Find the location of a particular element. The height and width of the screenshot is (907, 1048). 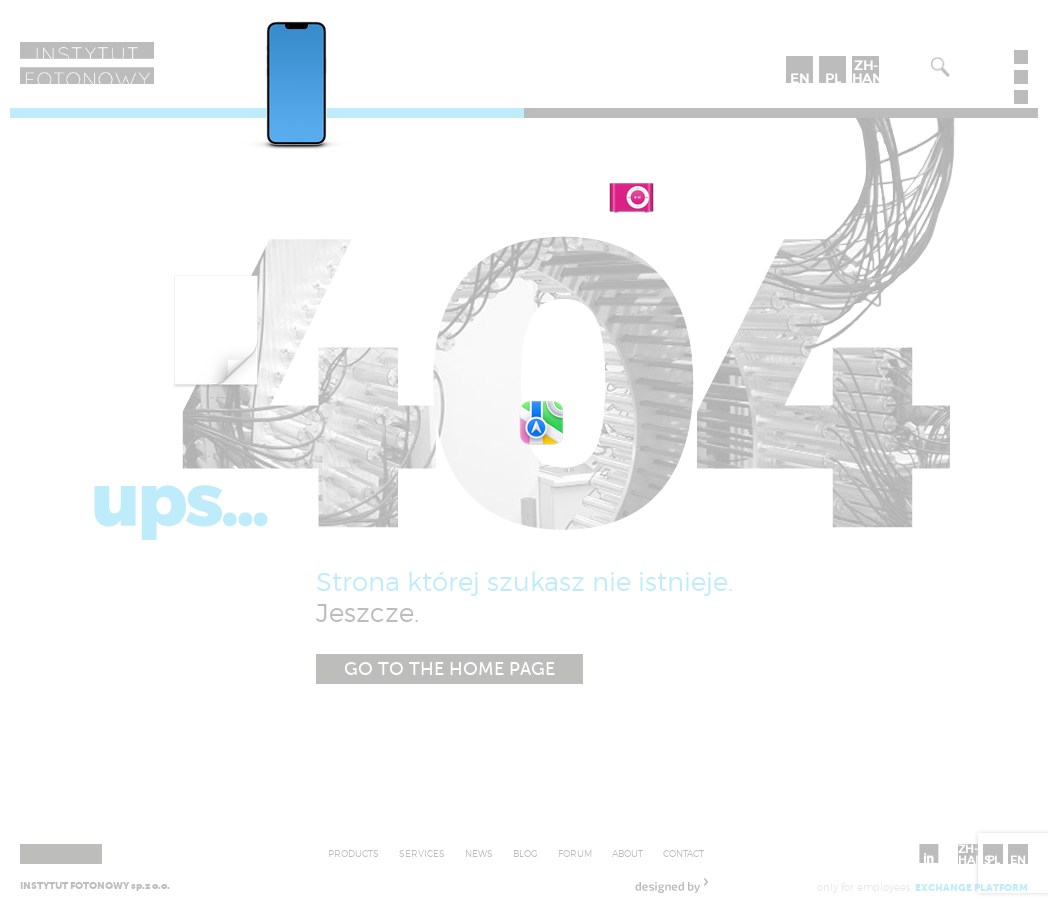

a blank document or stationery template is located at coordinates (216, 333).